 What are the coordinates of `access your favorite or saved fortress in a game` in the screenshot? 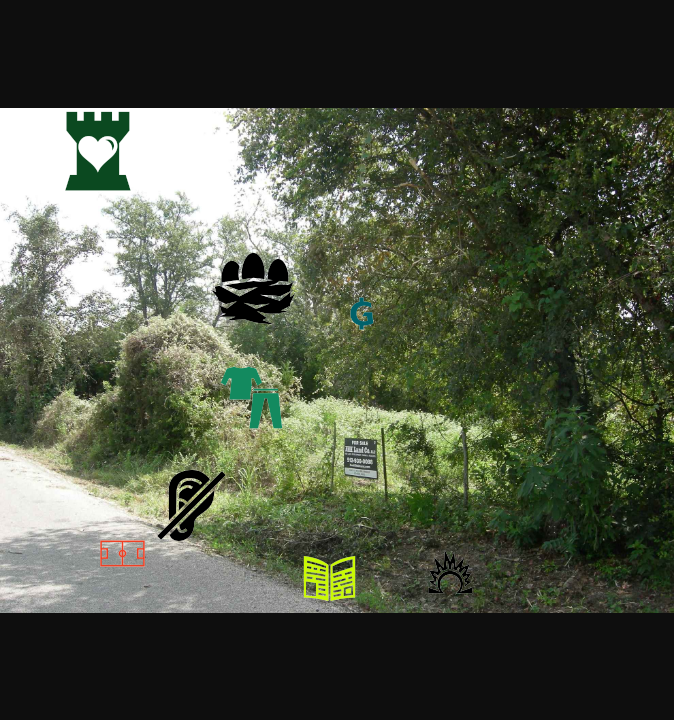 It's located at (98, 151).